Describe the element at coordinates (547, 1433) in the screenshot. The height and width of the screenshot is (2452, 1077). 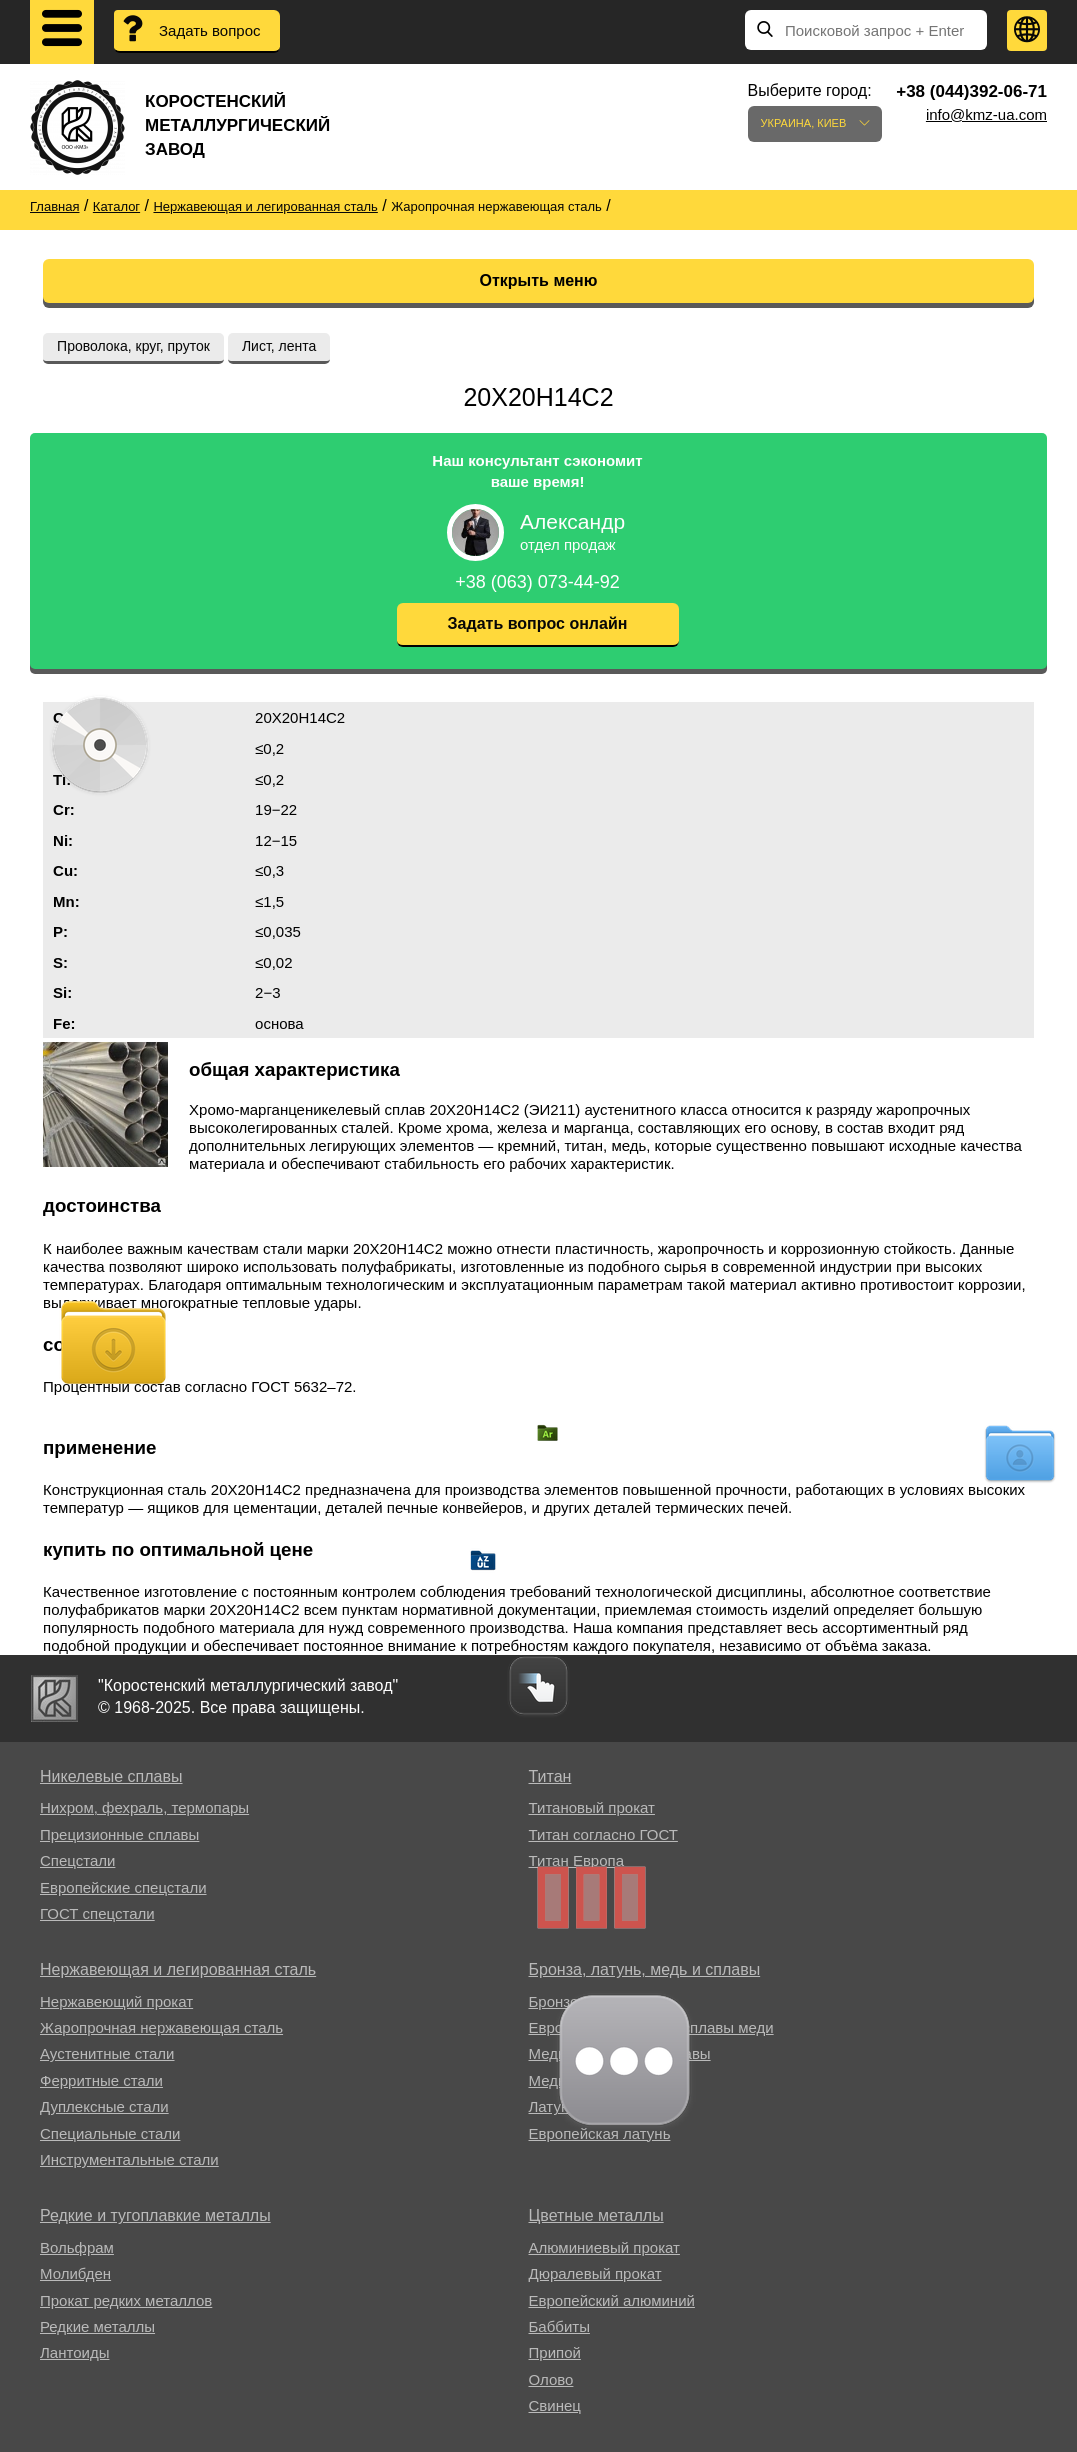
I see `open adobe aero project files folder` at that location.